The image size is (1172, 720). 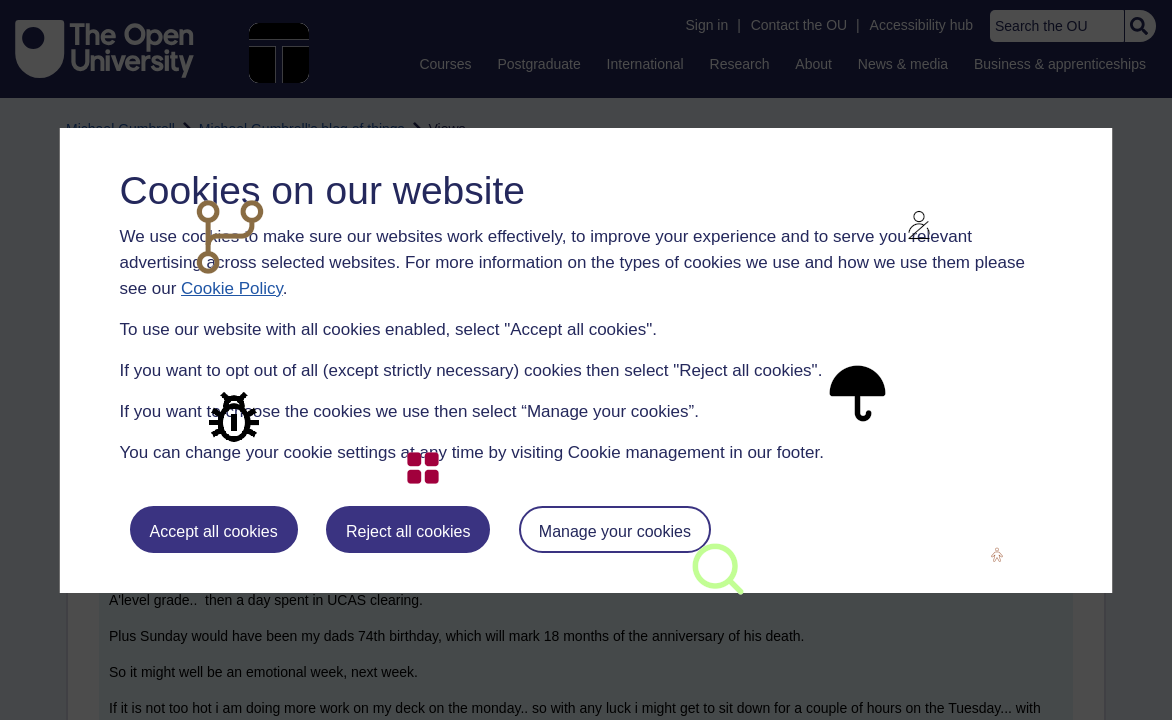 What do you see at coordinates (423, 468) in the screenshot?
I see `view items in grid layout` at bounding box center [423, 468].